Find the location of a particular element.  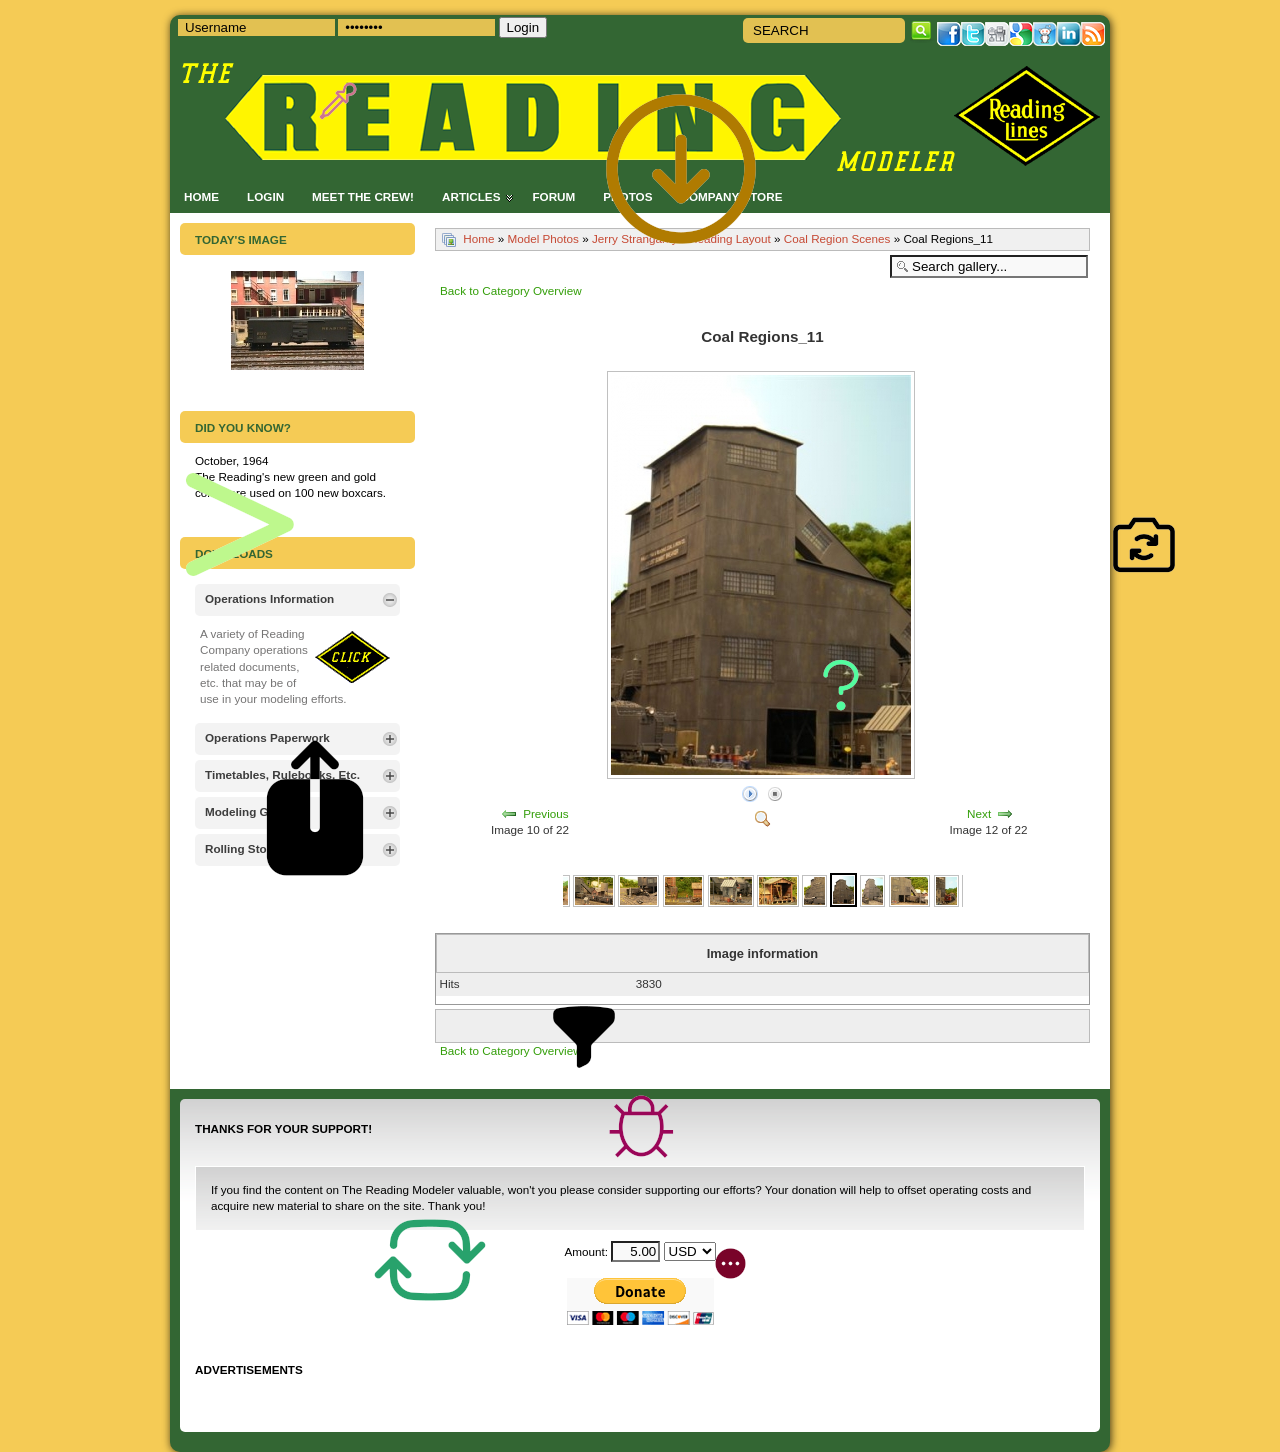

access more options or actions is located at coordinates (730, 1263).